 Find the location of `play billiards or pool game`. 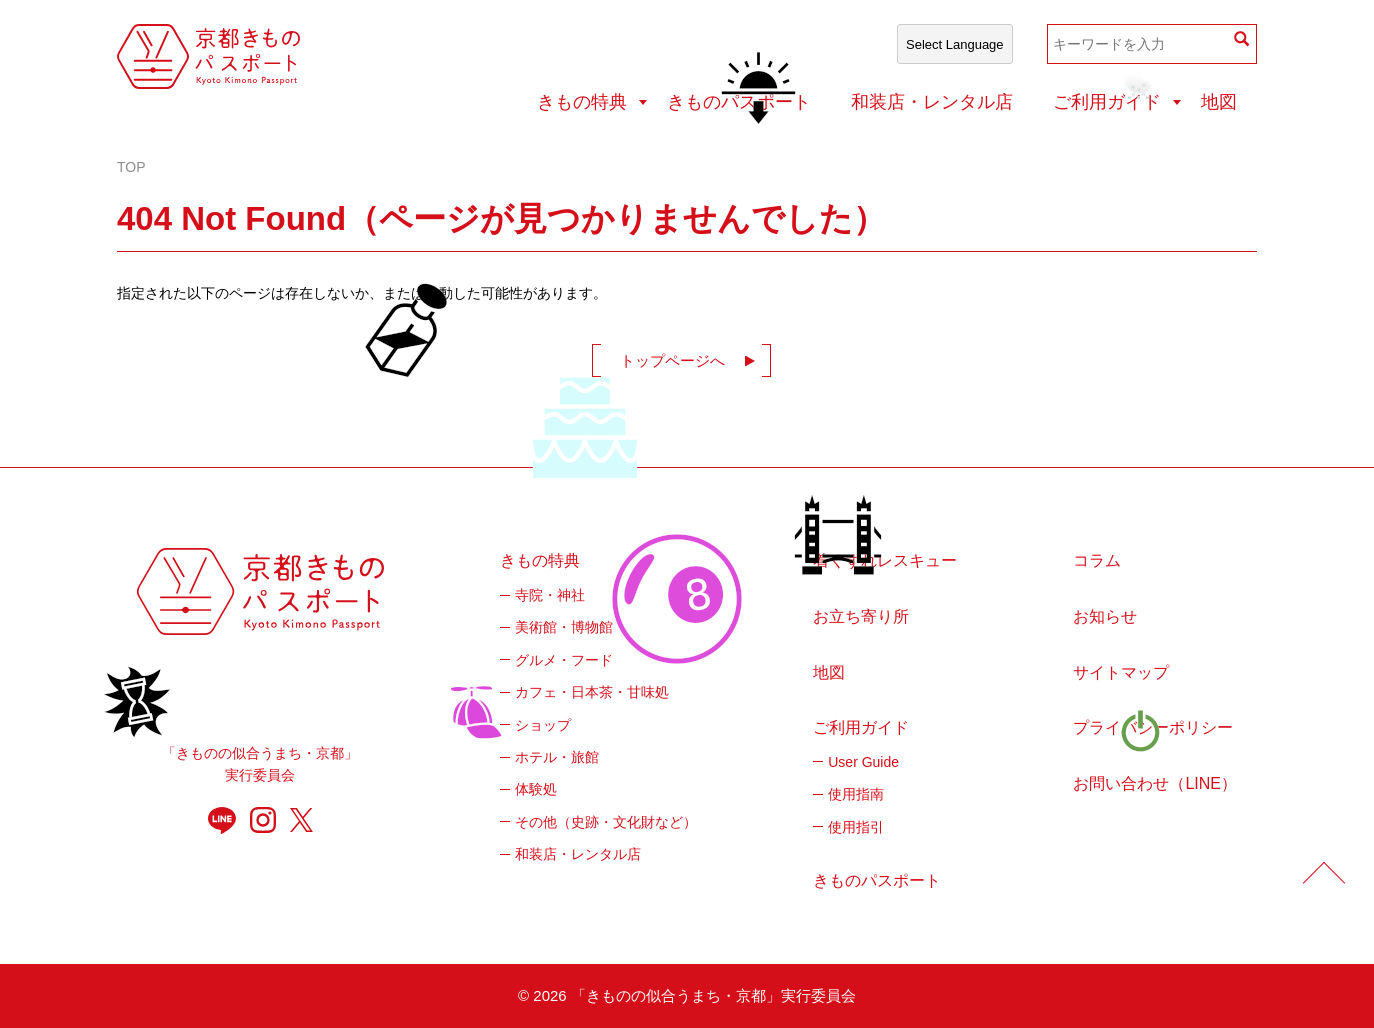

play billiards or pool game is located at coordinates (677, 599).